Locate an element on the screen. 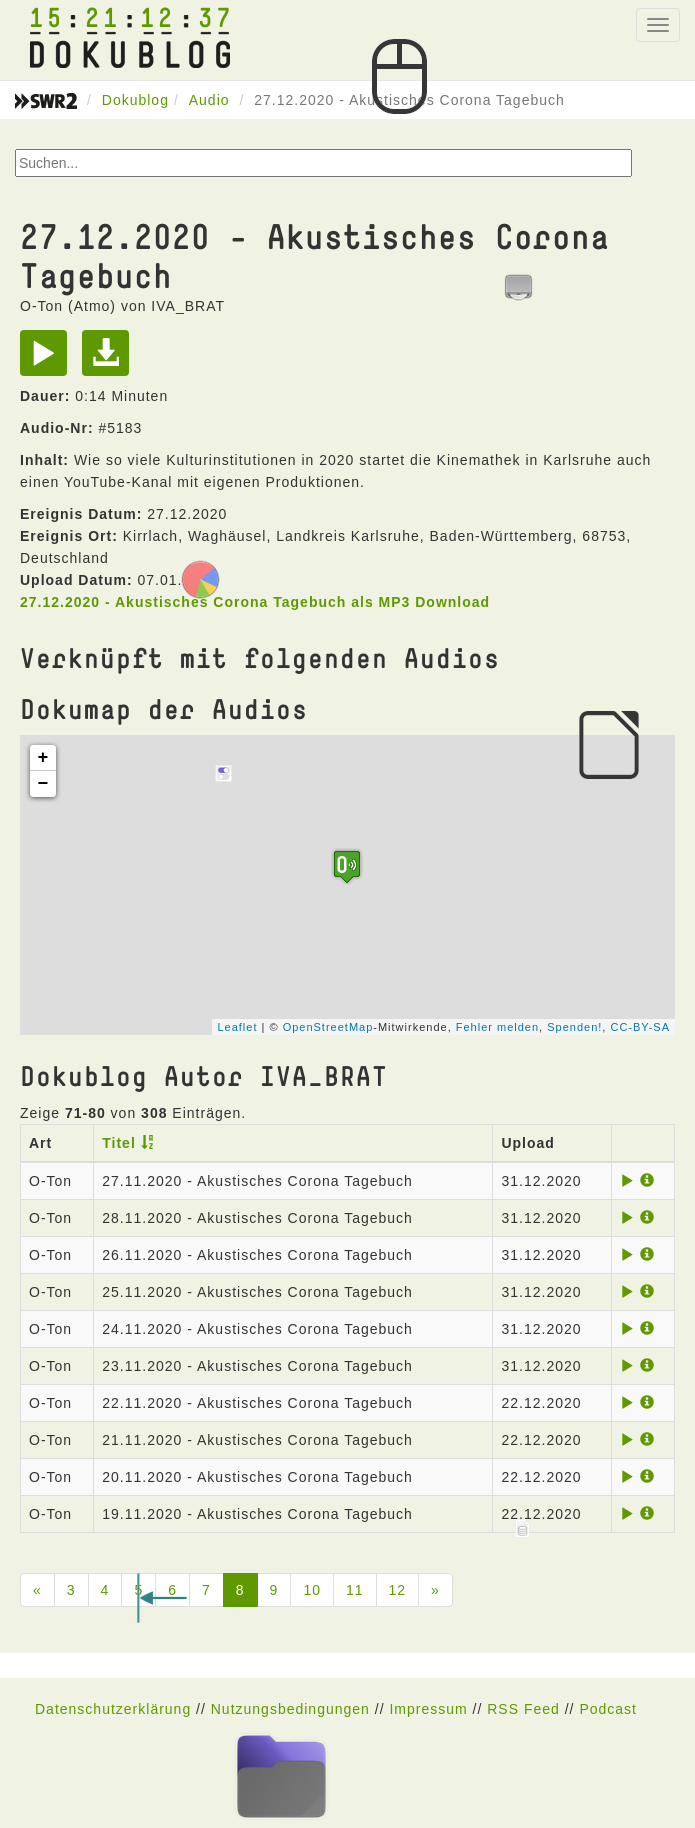 The height and width of the screenshot is (1828, 695). mouse input device settings is located at coordinates (402, 74).